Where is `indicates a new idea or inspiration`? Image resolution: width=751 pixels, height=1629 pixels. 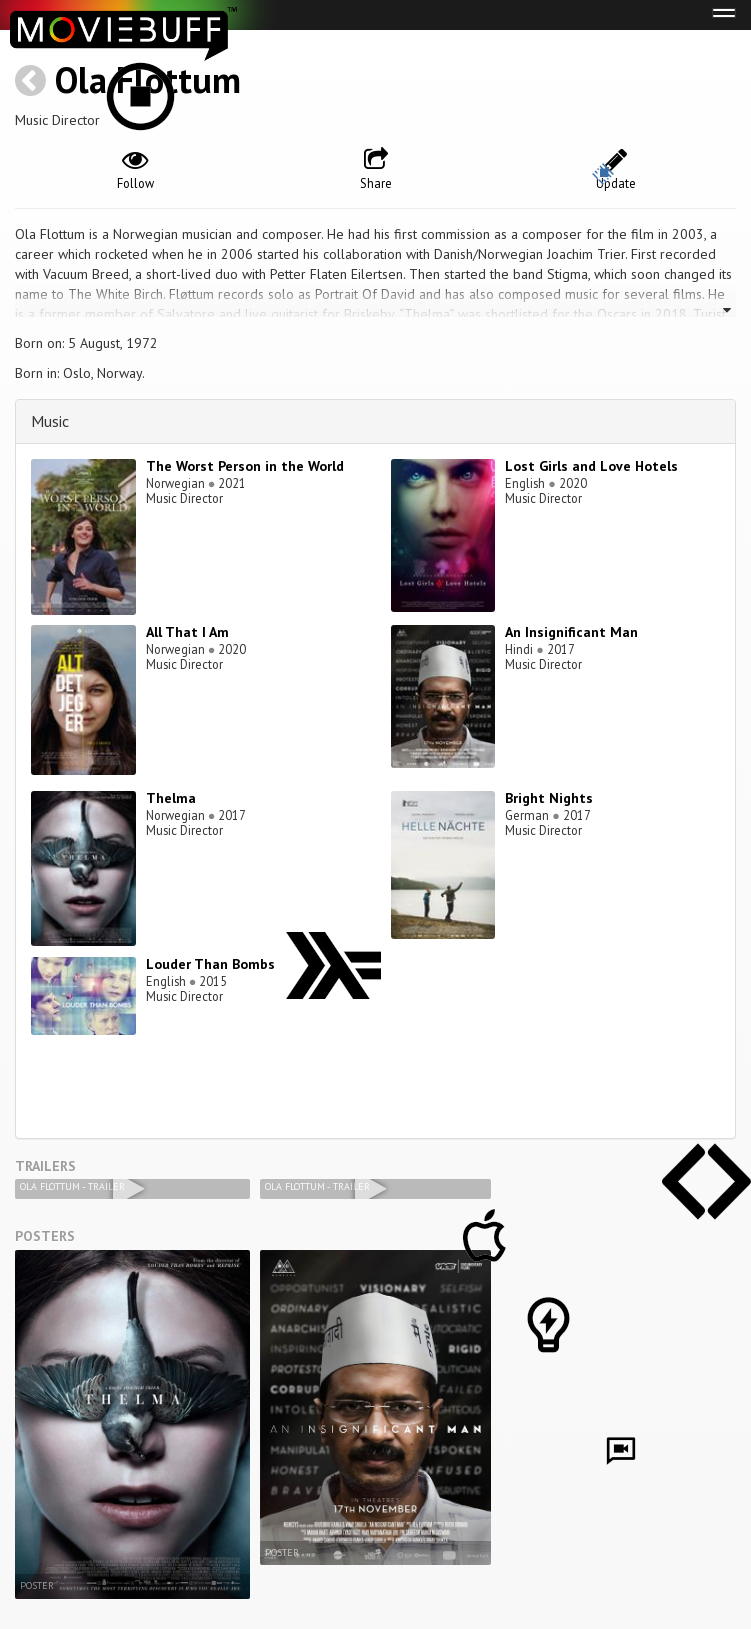
indicates a new idea or inspiration is located at coordinates (548, 1323).